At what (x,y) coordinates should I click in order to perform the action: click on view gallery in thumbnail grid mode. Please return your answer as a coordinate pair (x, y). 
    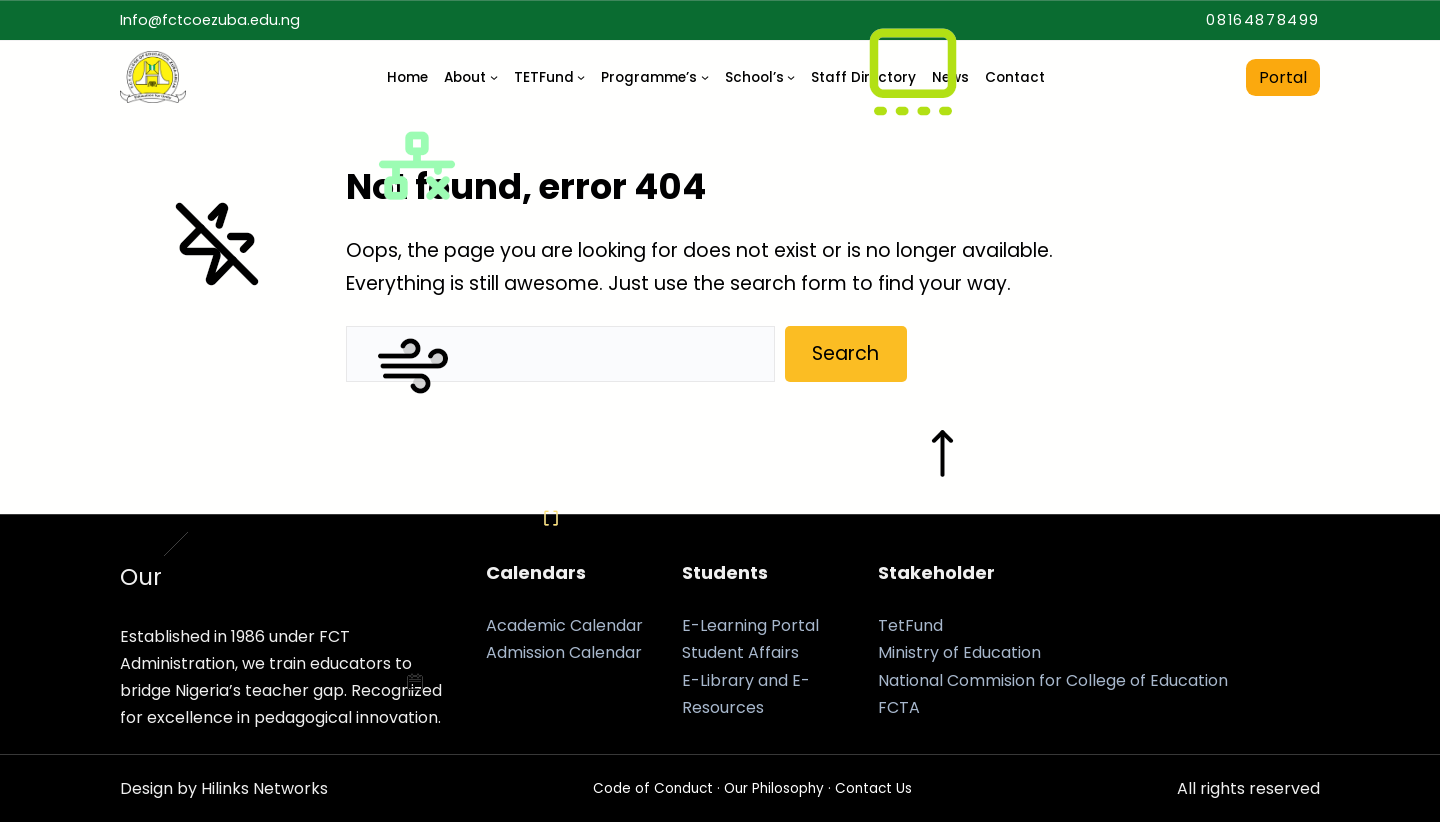
    Looking at the image, I should click on (913, 72).